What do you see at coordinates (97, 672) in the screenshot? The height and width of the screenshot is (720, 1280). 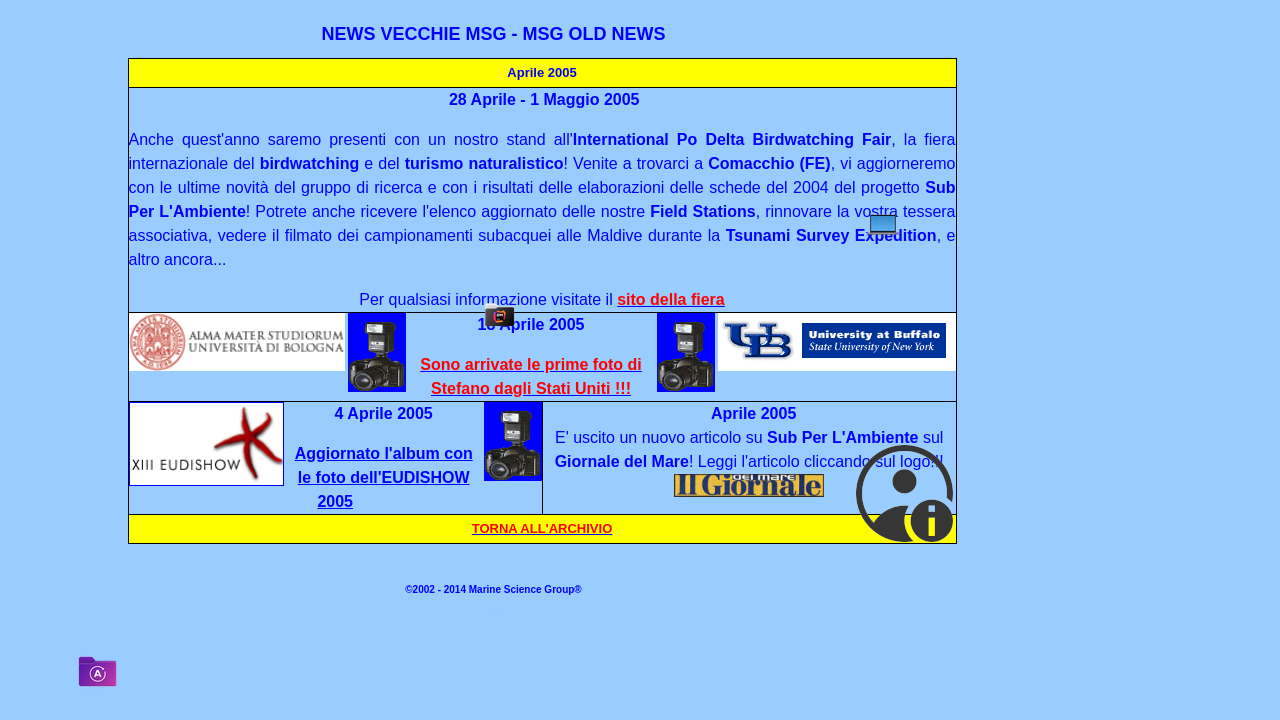 I see `open apollo app files folder` at bounding box center [97, 672].